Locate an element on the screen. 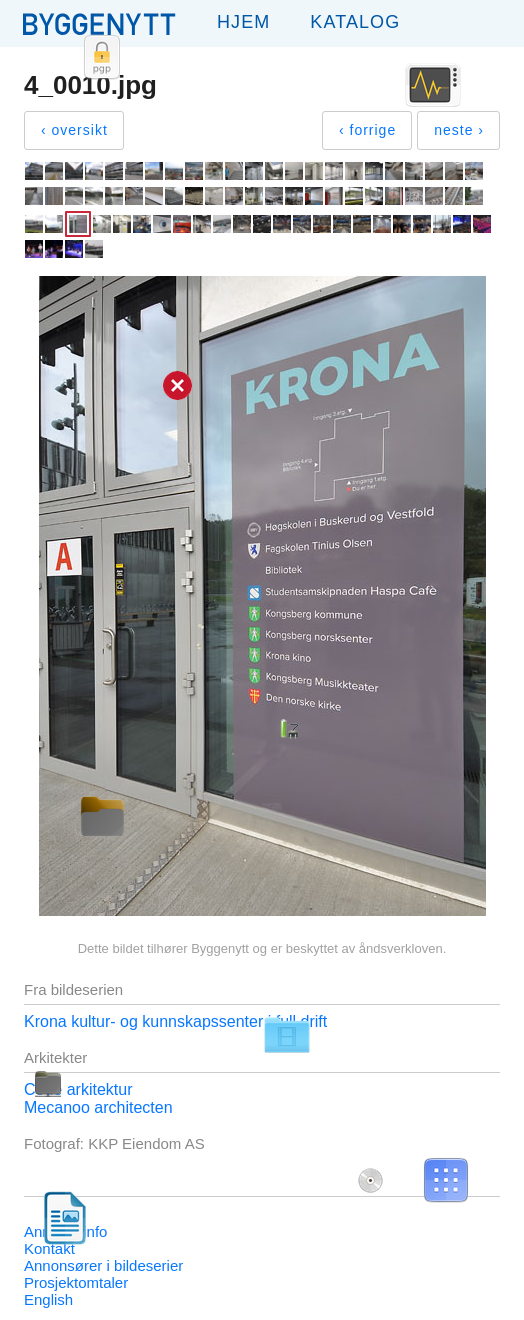 The width and height of the screenshot is (524, 1320). open system monitor to view resource usage is located at coordinates (433, 85).